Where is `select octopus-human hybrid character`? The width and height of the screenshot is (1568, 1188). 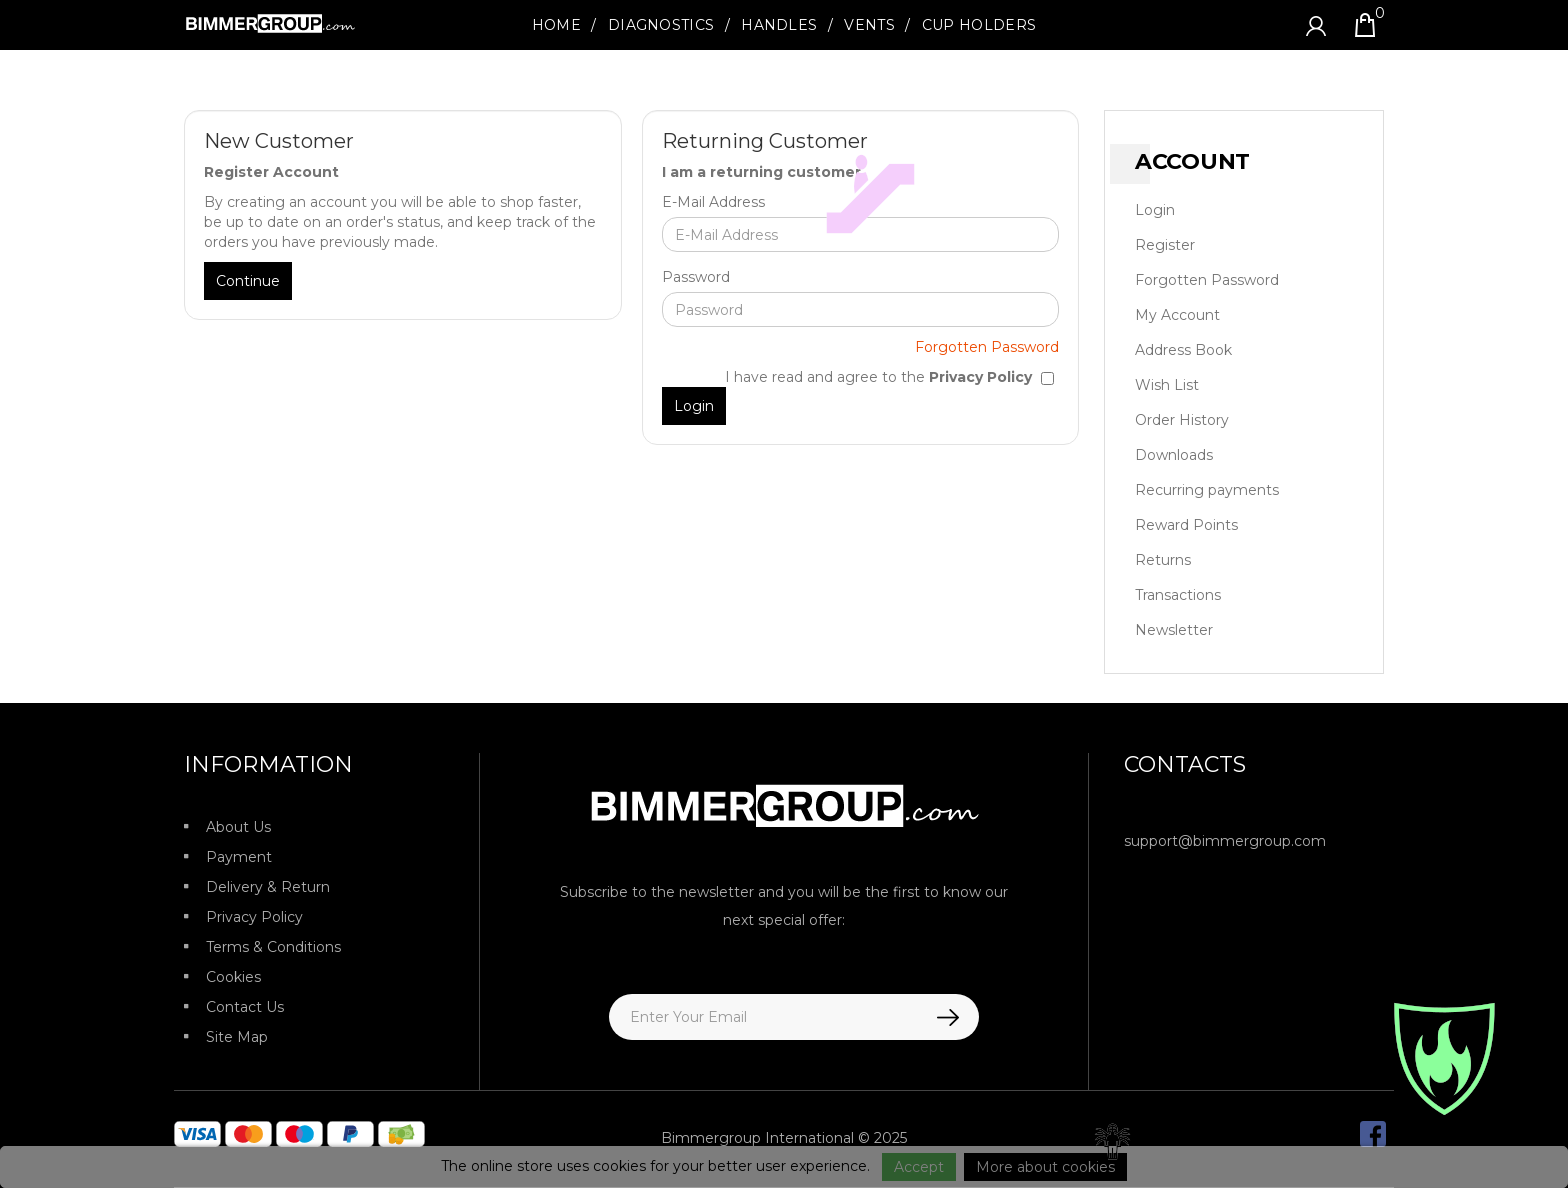 select octopus-human hybrid character is located at coordinates (1112, 1141).